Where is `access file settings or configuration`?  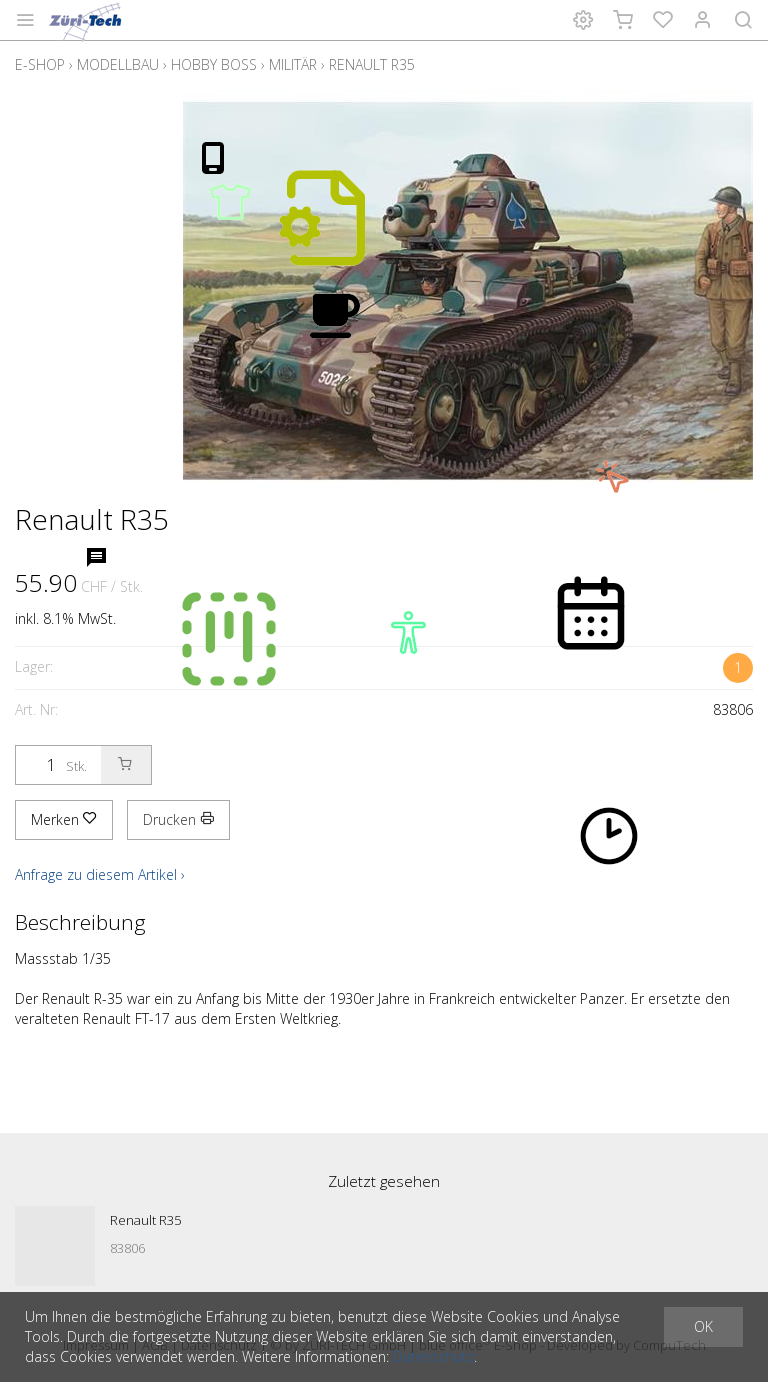 access file settings or configuration is located at coordinates (326, 218).